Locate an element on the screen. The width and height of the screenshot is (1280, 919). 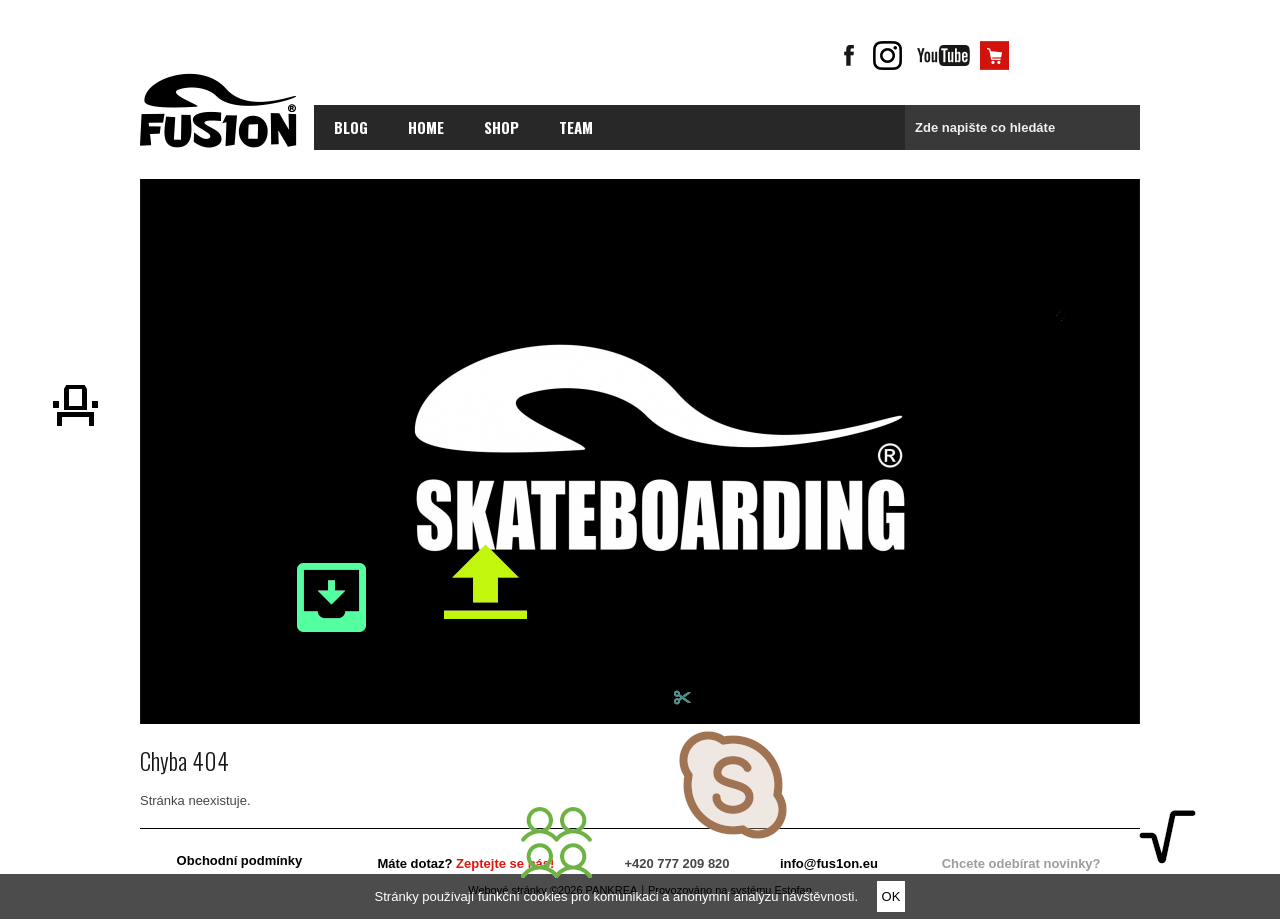
access widgets or mini-apps is located at coordinates (1057, 320).